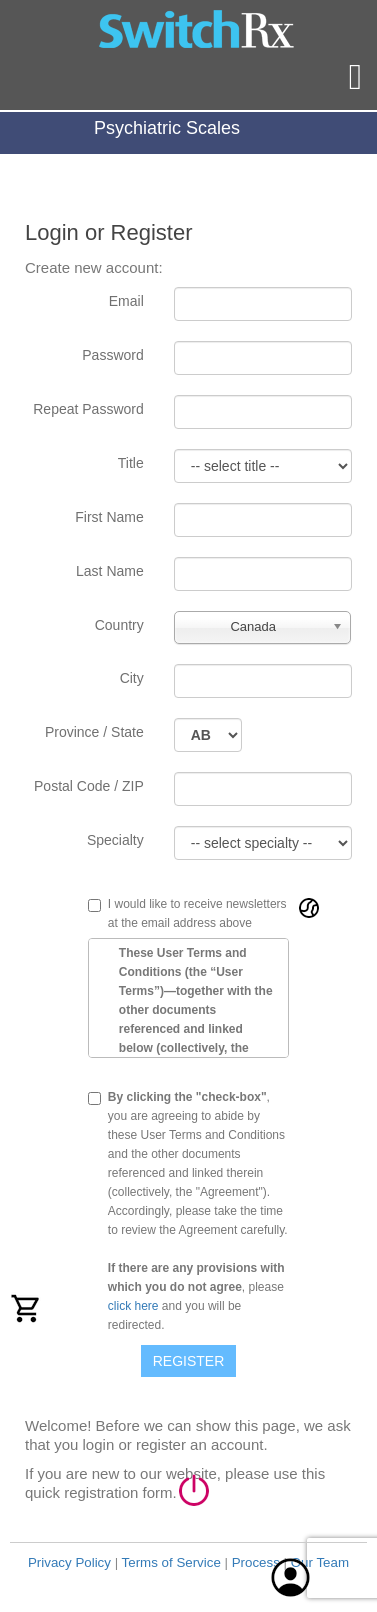  What do you see at coordinates (309, 908) in the screenshot?
I see `switch to global or worldwide view` at bounding box center [309, 908].